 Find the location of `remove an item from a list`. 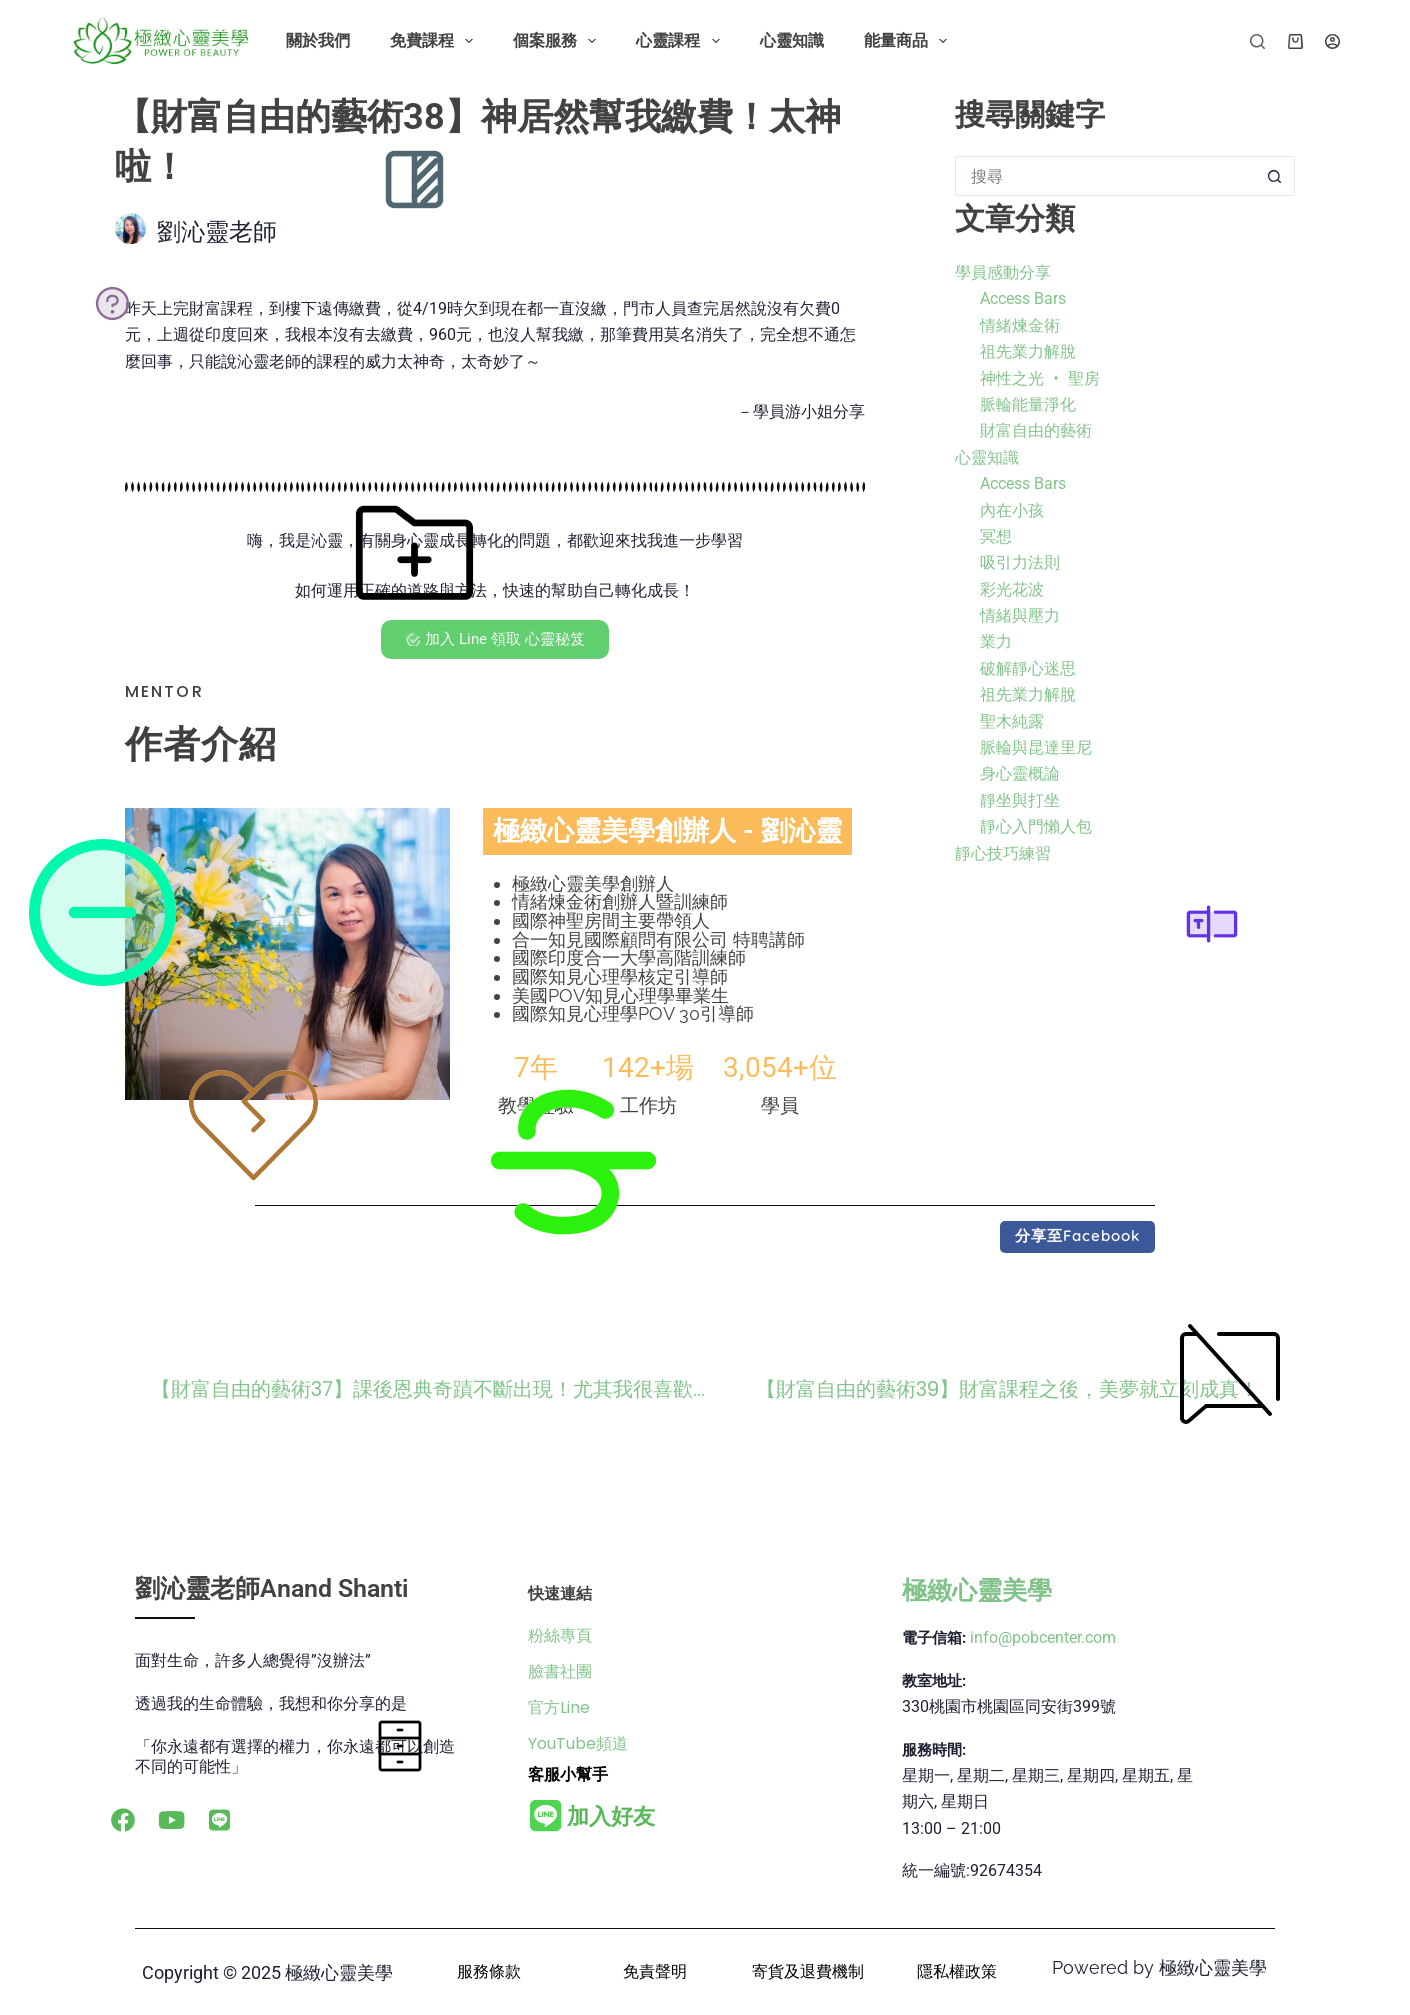

remove an item from a list is located at coordinates (102, 912).